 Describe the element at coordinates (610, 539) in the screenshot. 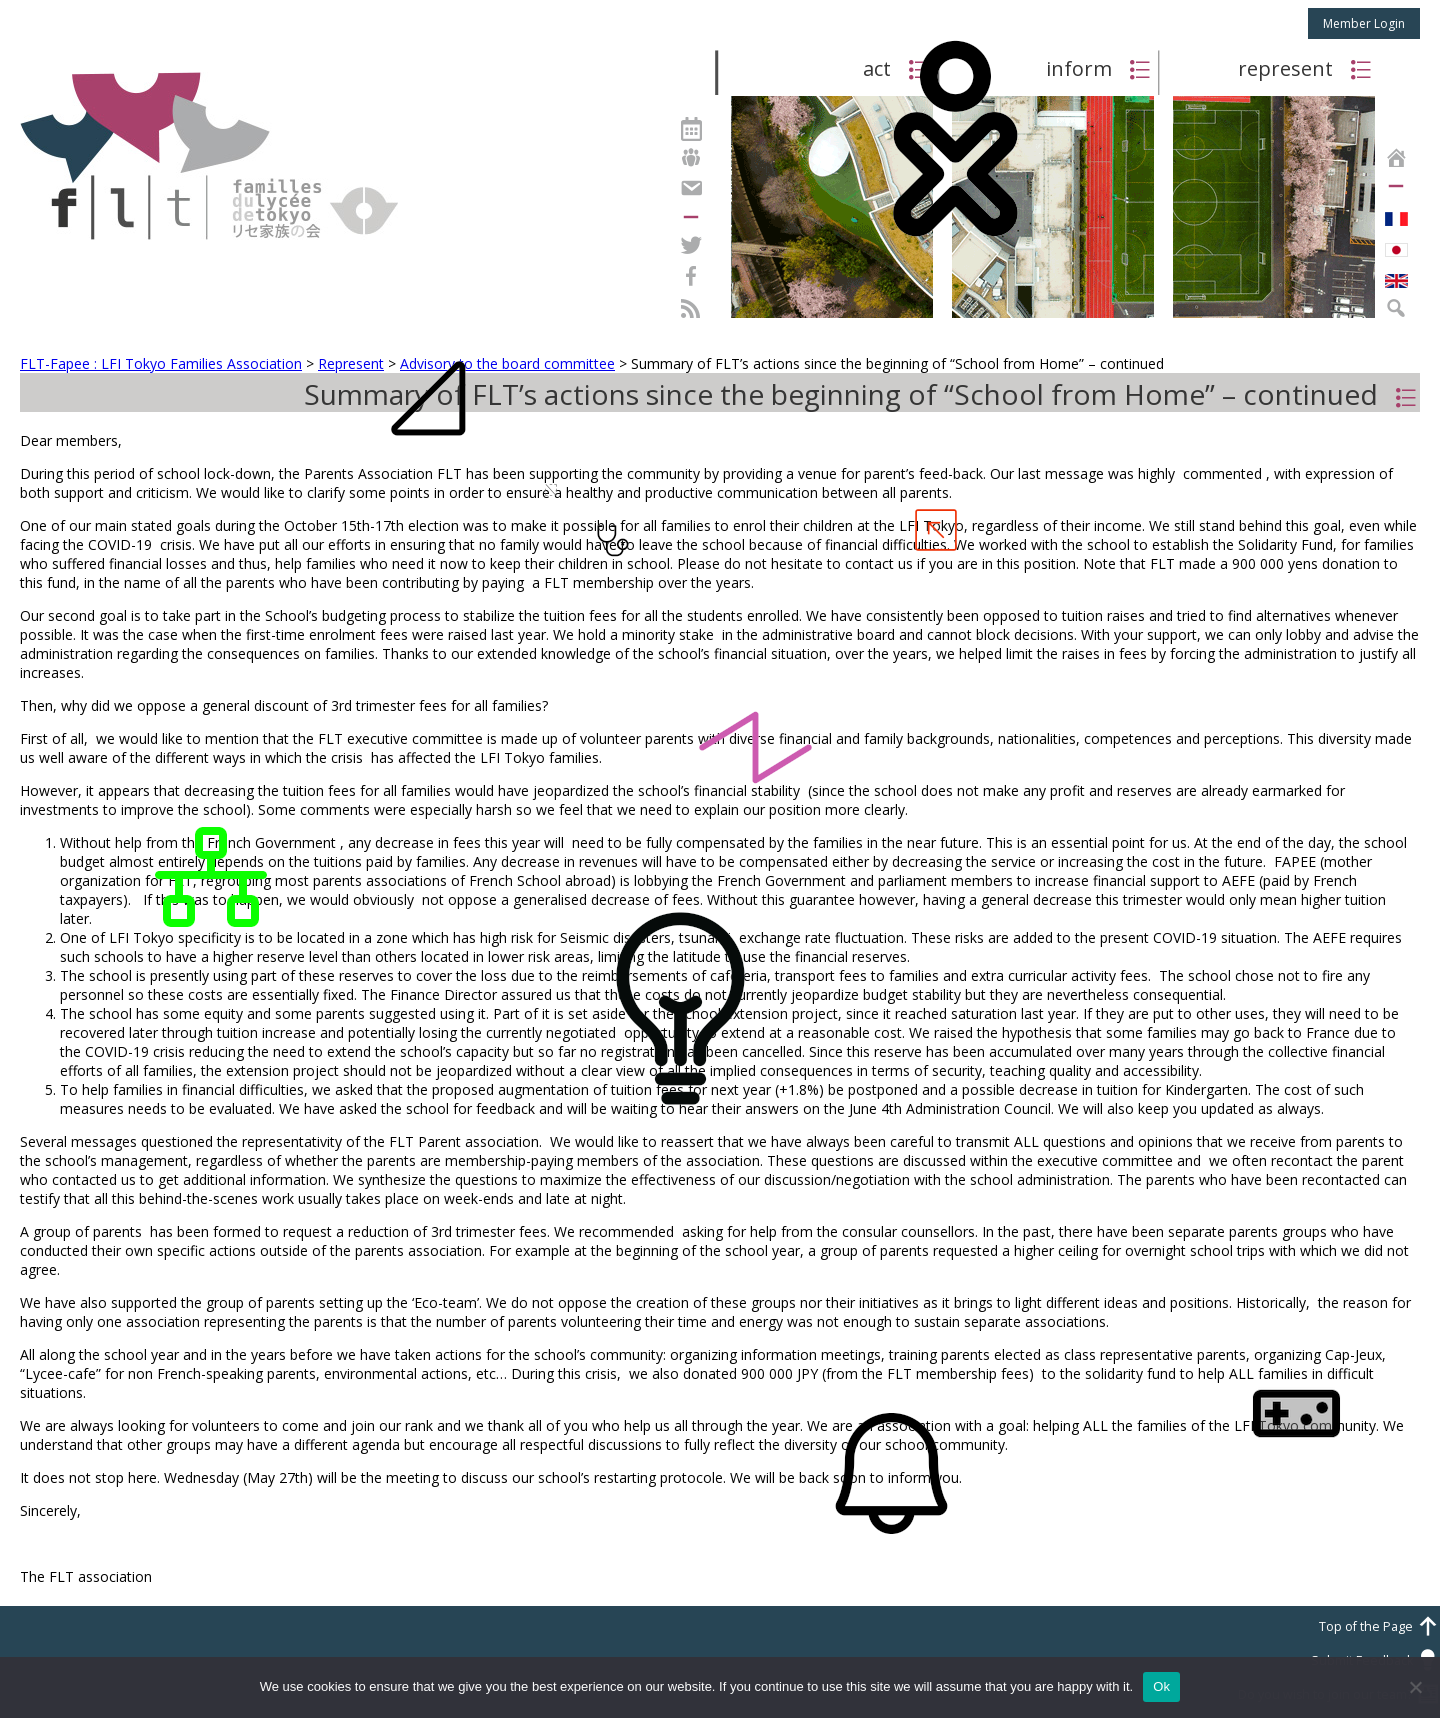

I see `access health or medical features` at that location.